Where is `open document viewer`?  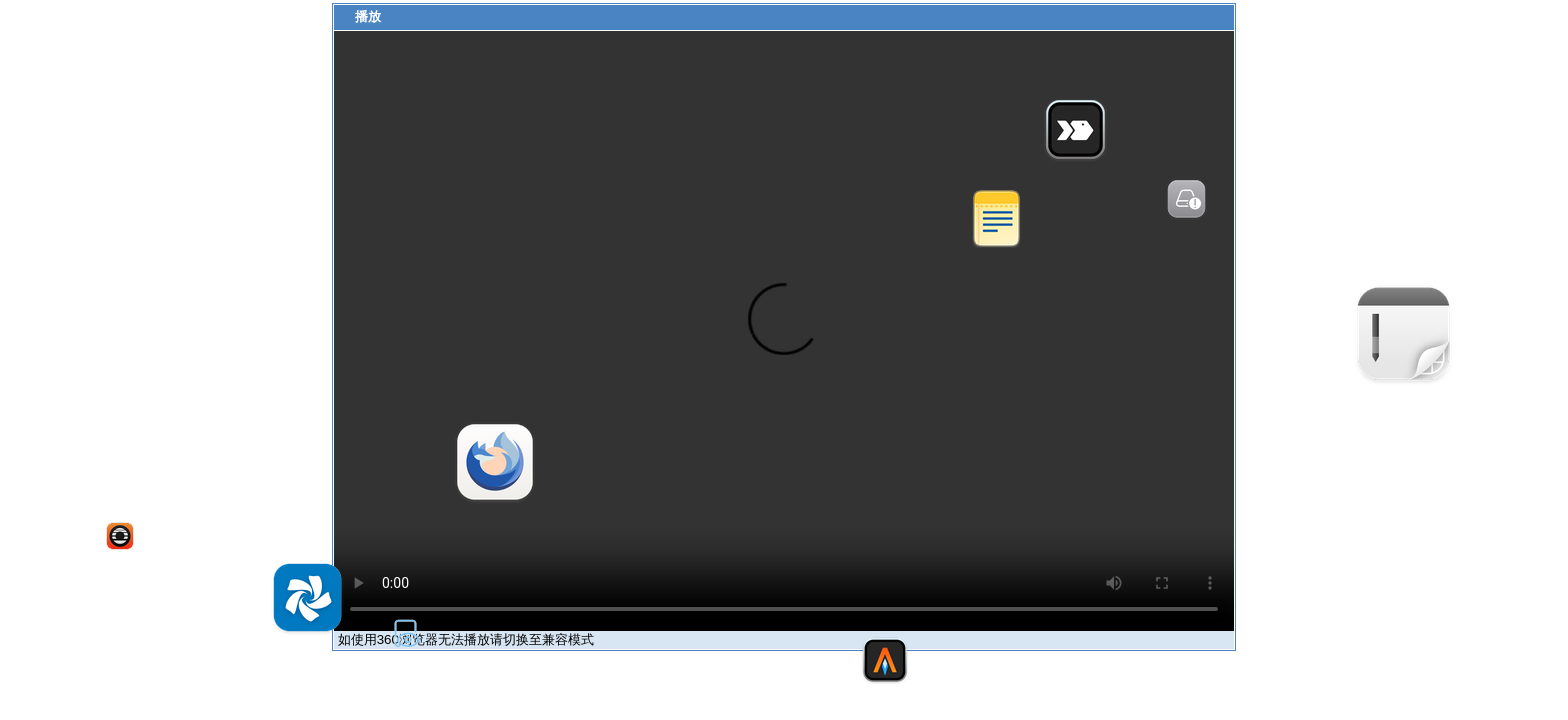 open document viewer is located at coordinates (405, 632).